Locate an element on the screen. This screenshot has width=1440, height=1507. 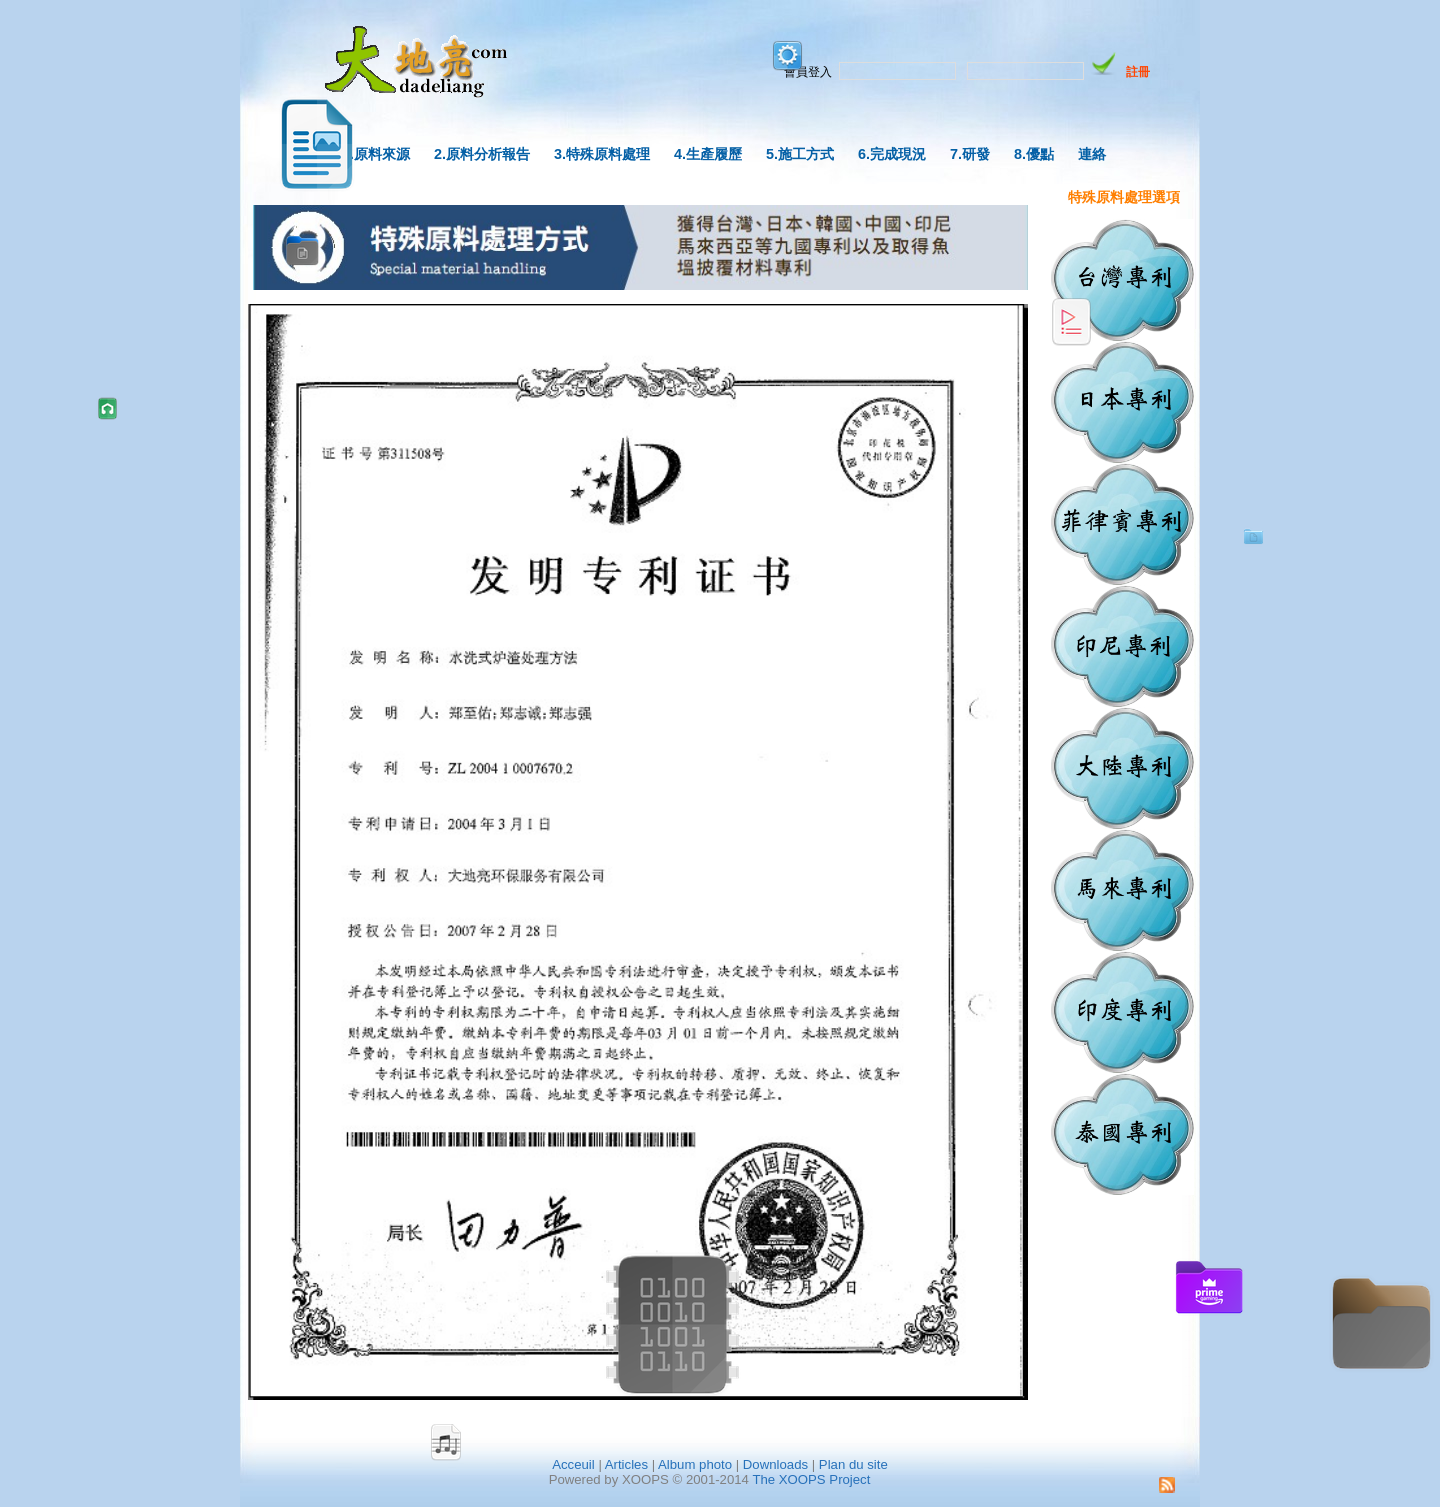
access system runtime components is located at coordinates (787, 55).